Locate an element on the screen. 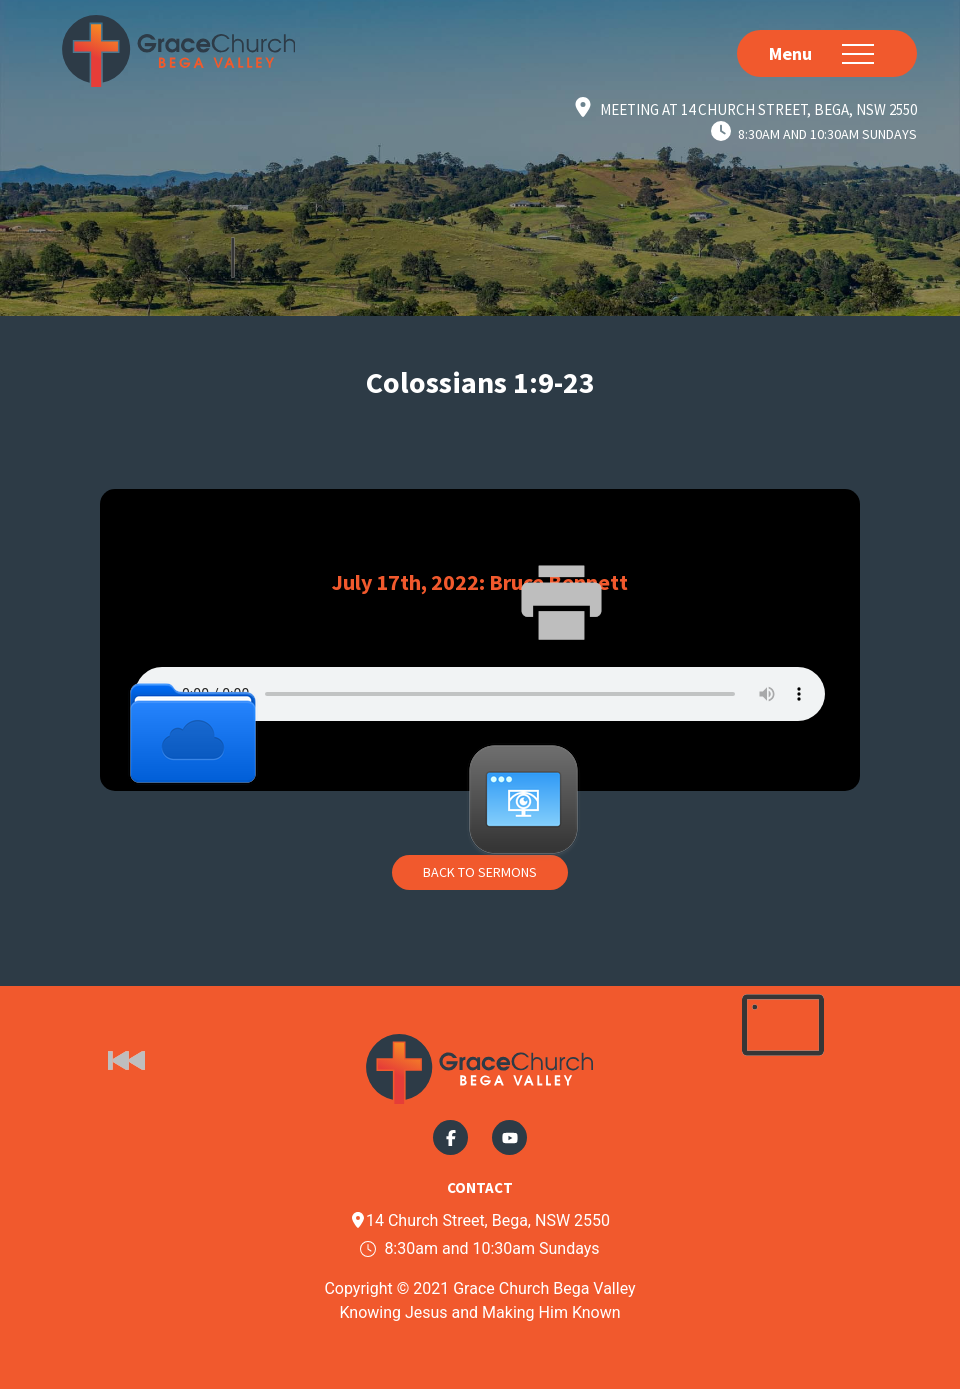 The image size is (960, 1389). skip to previous track is located at coordinates (126, 1060).